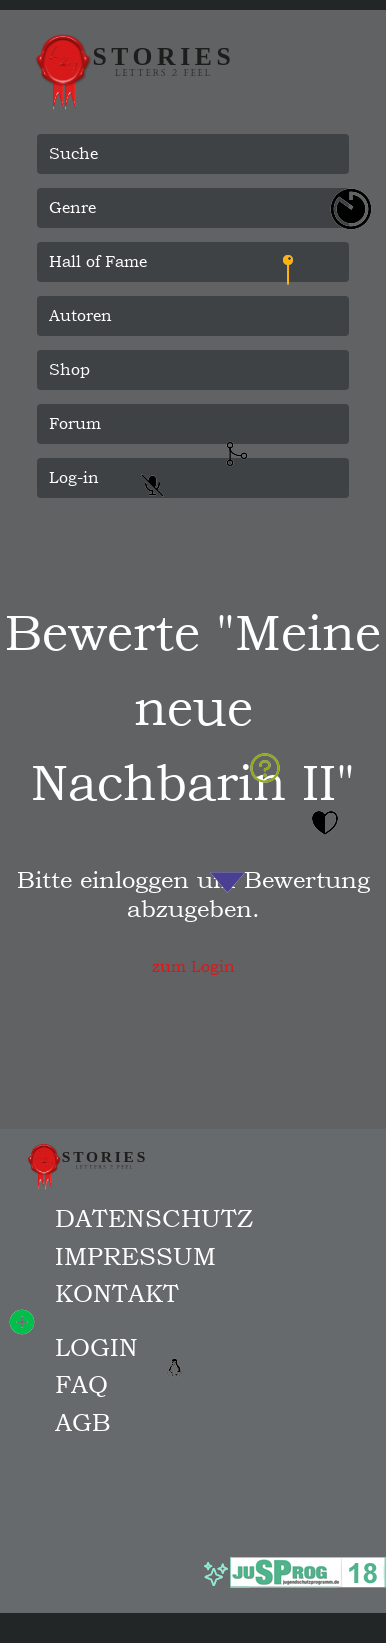 The image size is (386, 1643). Describe the element at coordinates (22, 1322) in the screenshot. I see `add a new item` at that location.